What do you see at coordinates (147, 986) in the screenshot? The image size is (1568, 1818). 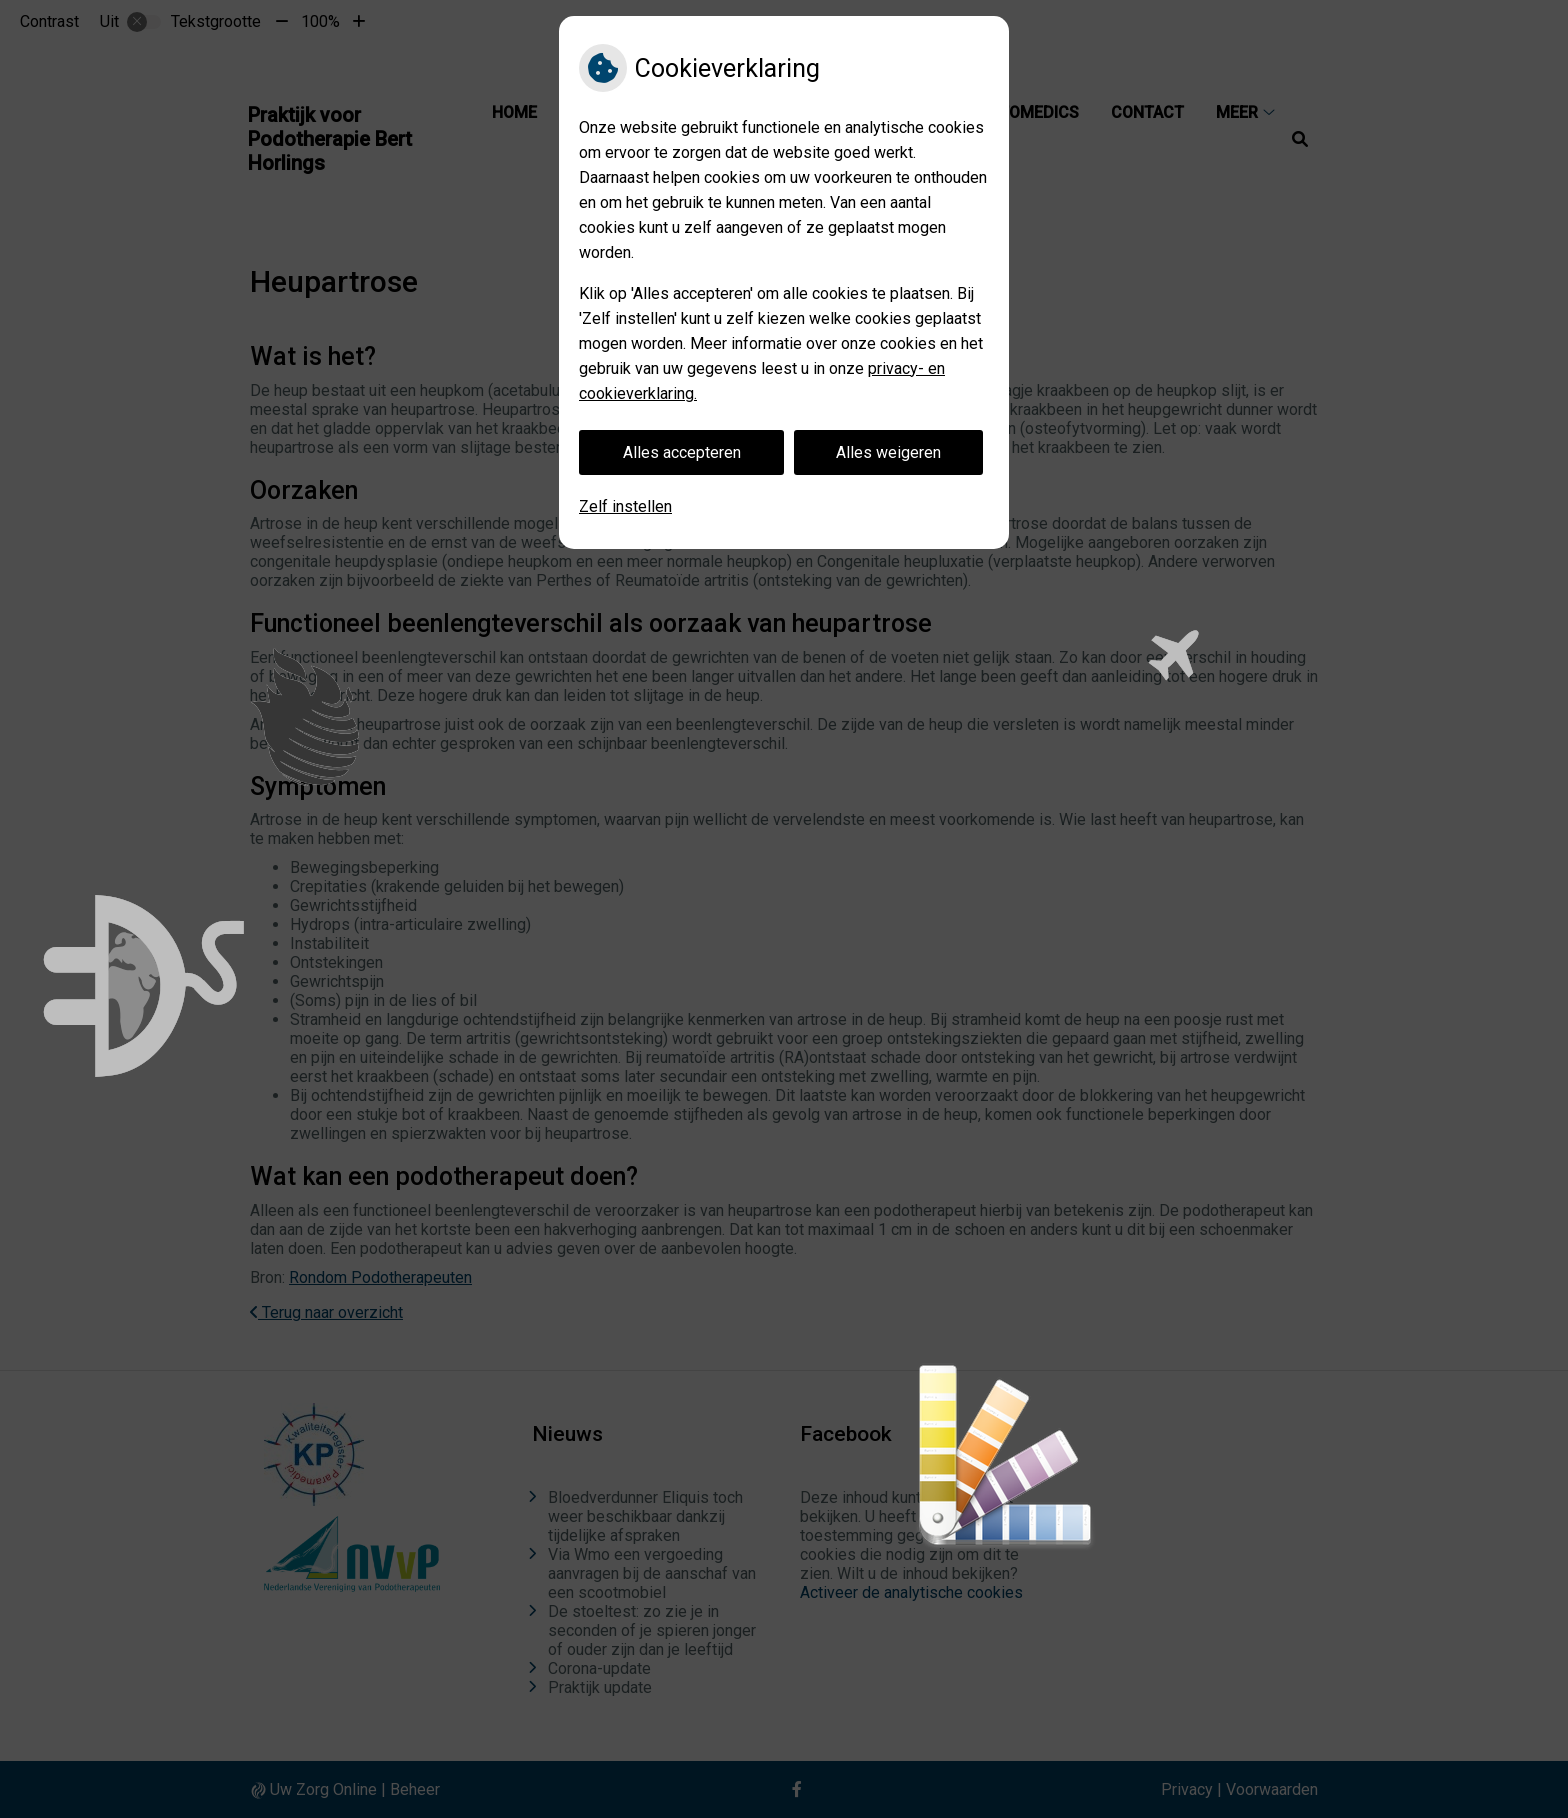 I see `access online accounts settings` at bounding box center [147, 986].